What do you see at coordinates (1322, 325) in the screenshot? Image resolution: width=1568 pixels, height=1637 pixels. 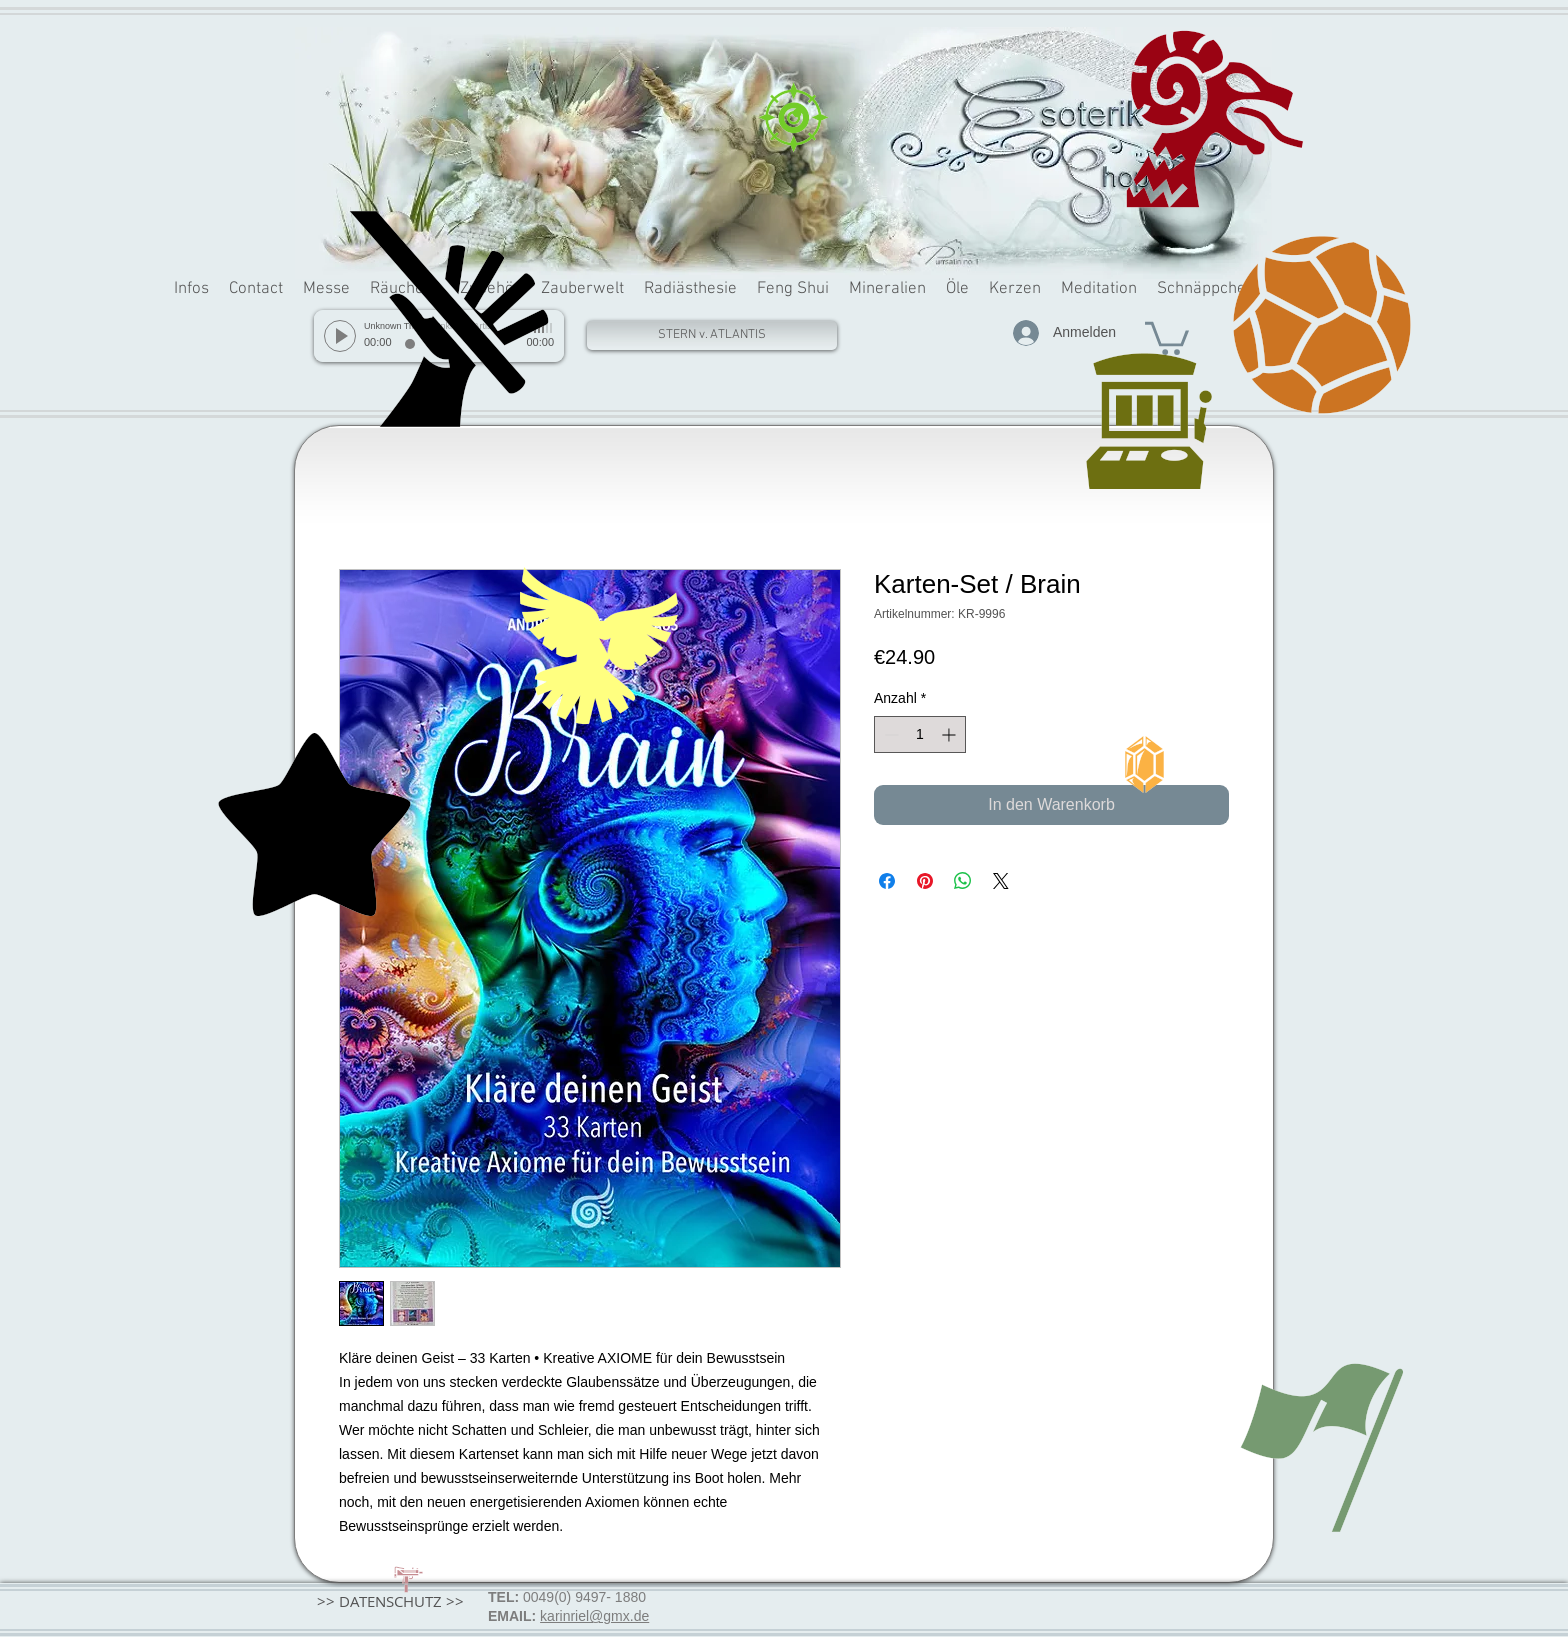 I see `stone or boulder game element` at bounding box center [1322, 325].